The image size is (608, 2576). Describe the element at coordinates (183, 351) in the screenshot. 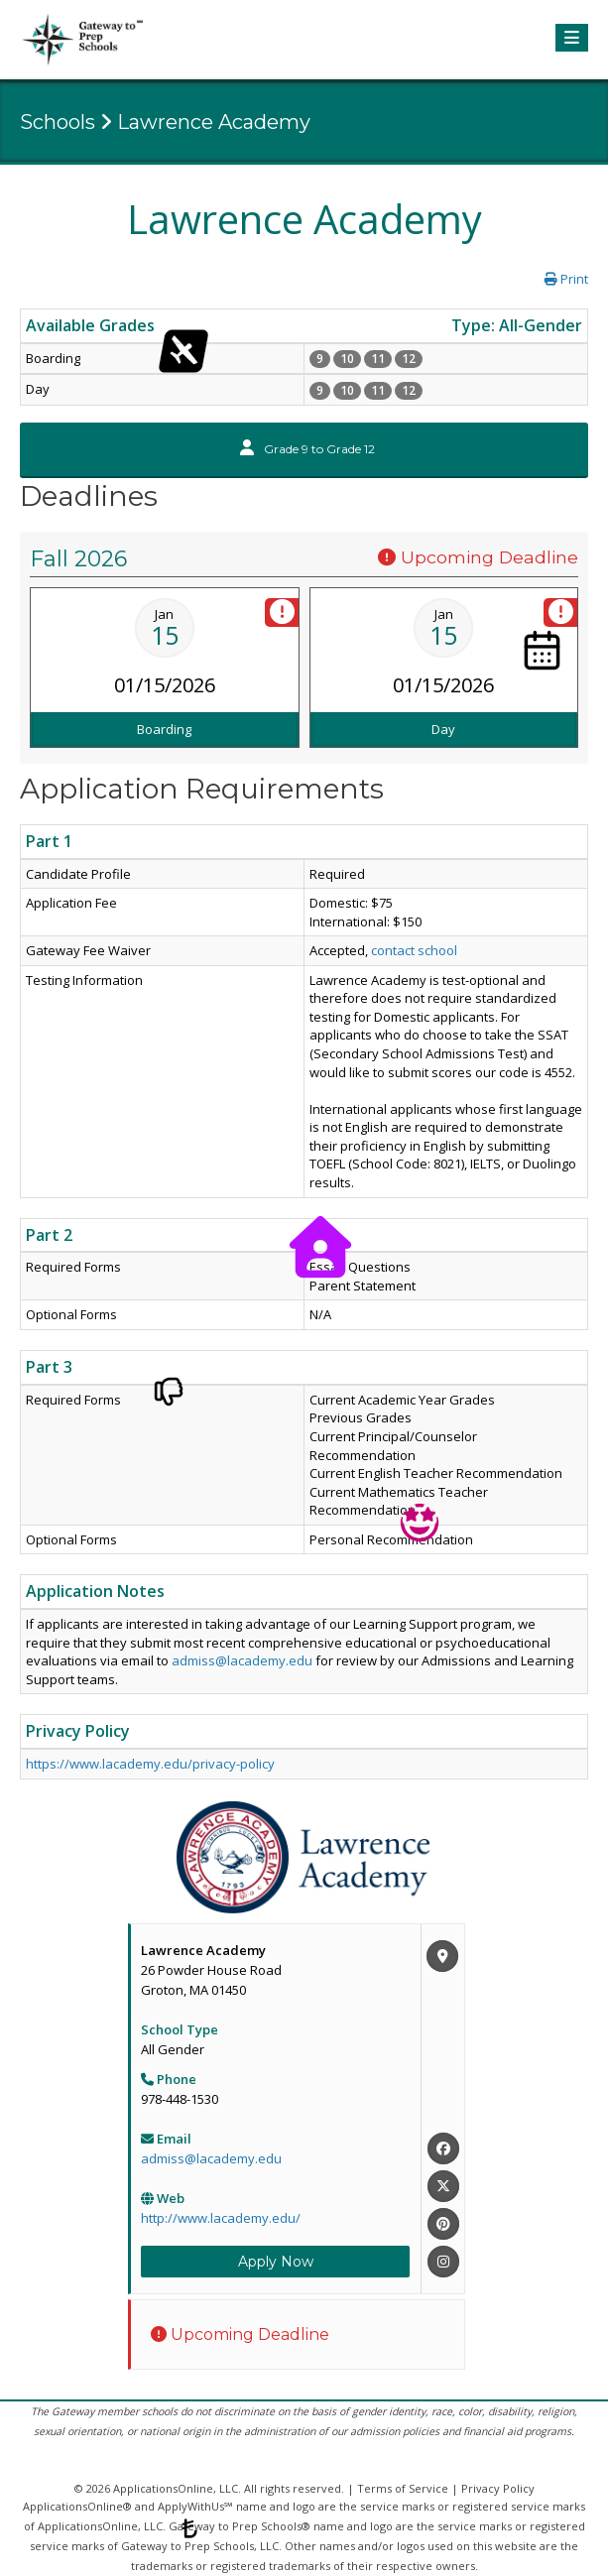

I see `avianex brand logo` at that location.